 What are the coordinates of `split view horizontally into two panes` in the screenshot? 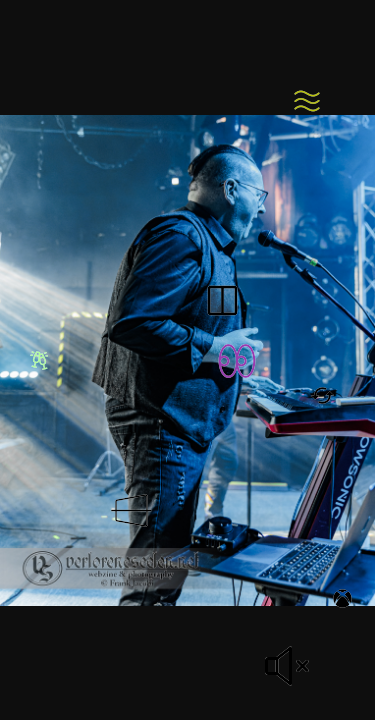 It's located at (222, 300).